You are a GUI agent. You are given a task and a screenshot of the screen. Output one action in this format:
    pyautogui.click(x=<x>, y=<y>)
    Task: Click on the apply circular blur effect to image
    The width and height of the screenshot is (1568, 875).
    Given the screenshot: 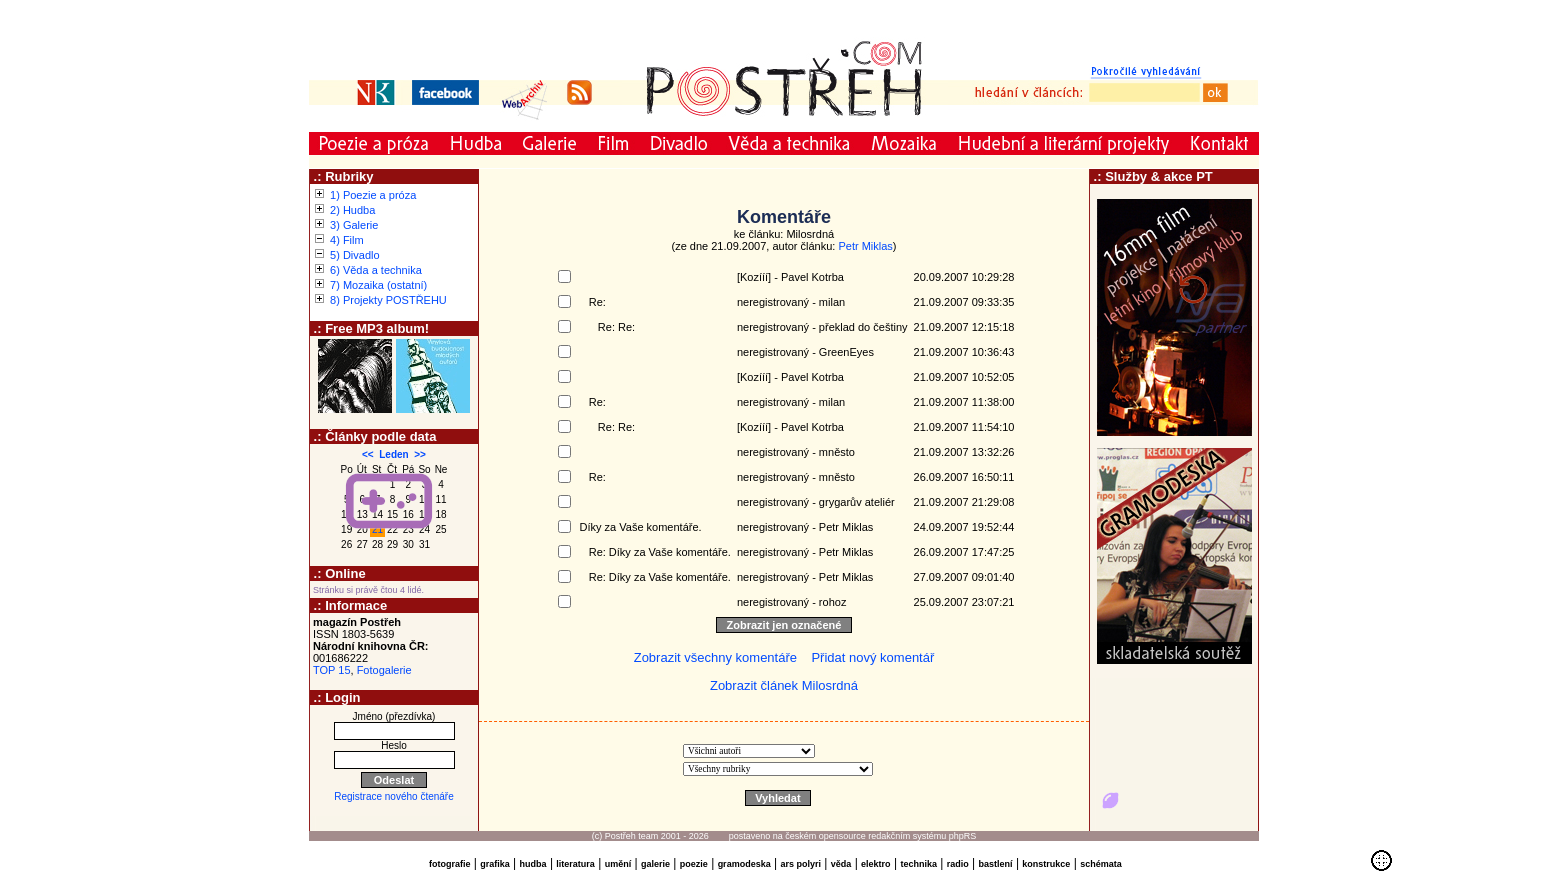 What is the action you would take?
    pyautogui.click(x=1381, y=860)
    